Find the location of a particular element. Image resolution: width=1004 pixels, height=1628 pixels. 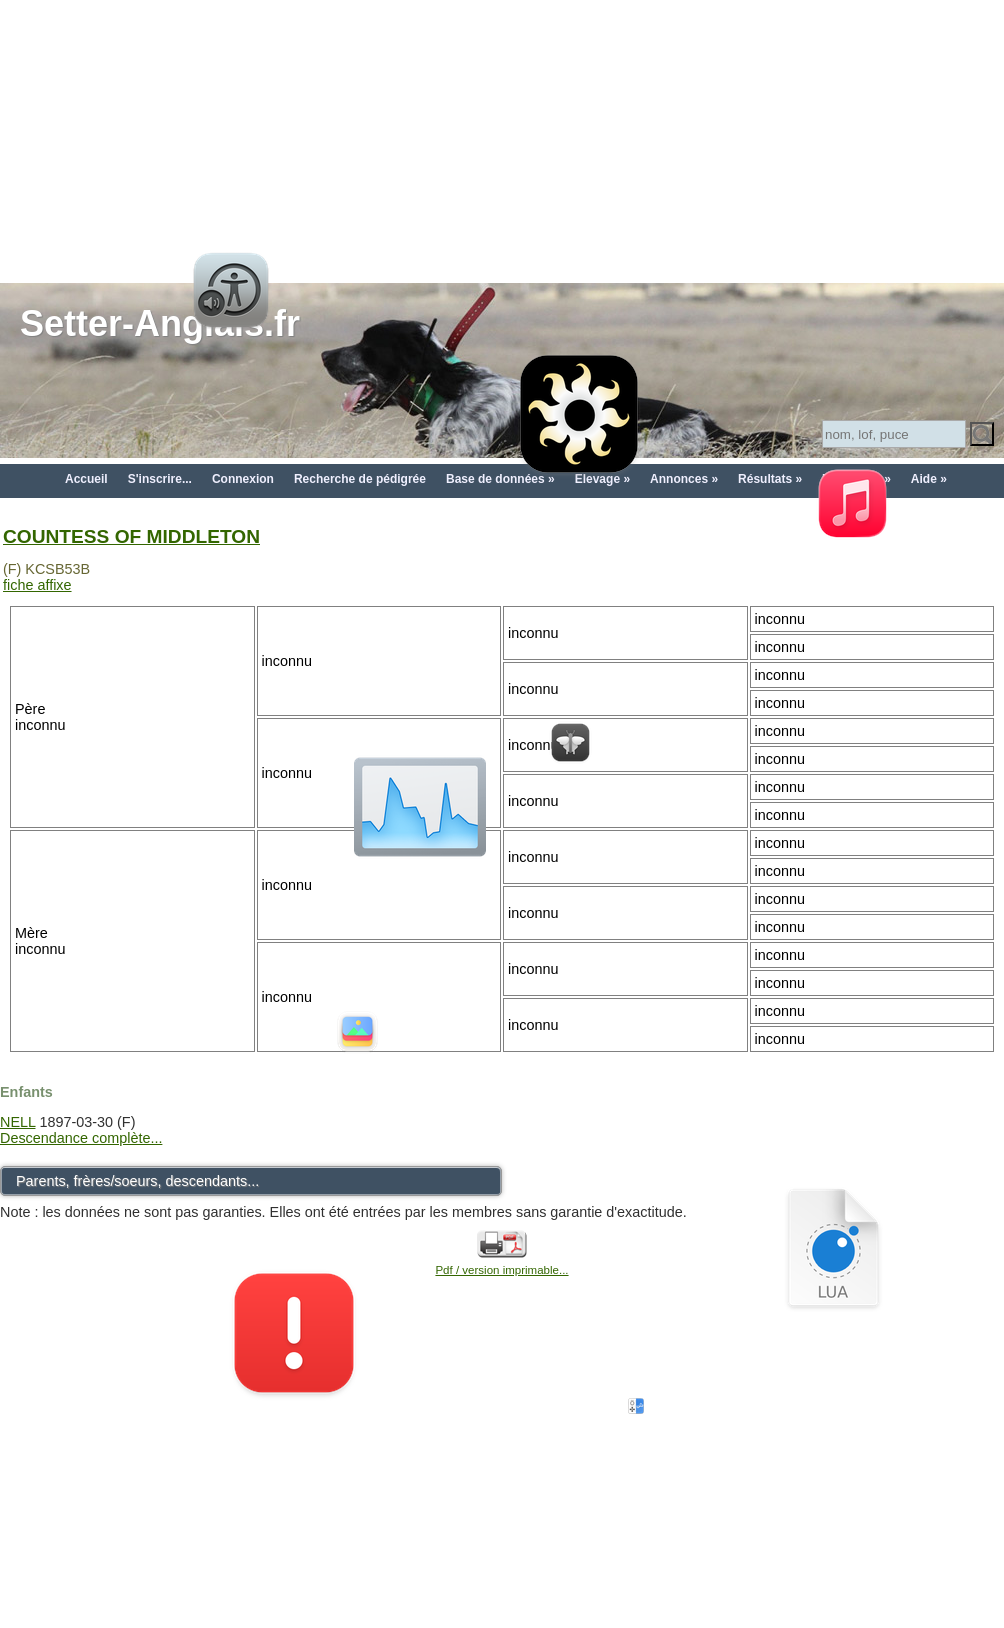

open imagefan reloaded photo viewer app is located at coordinates (357, 1031).